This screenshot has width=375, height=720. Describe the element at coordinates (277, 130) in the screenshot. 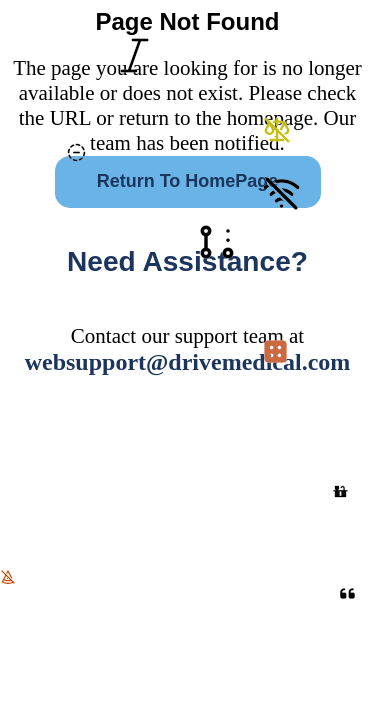

I see `disable weight or measurement tracking` at that location.